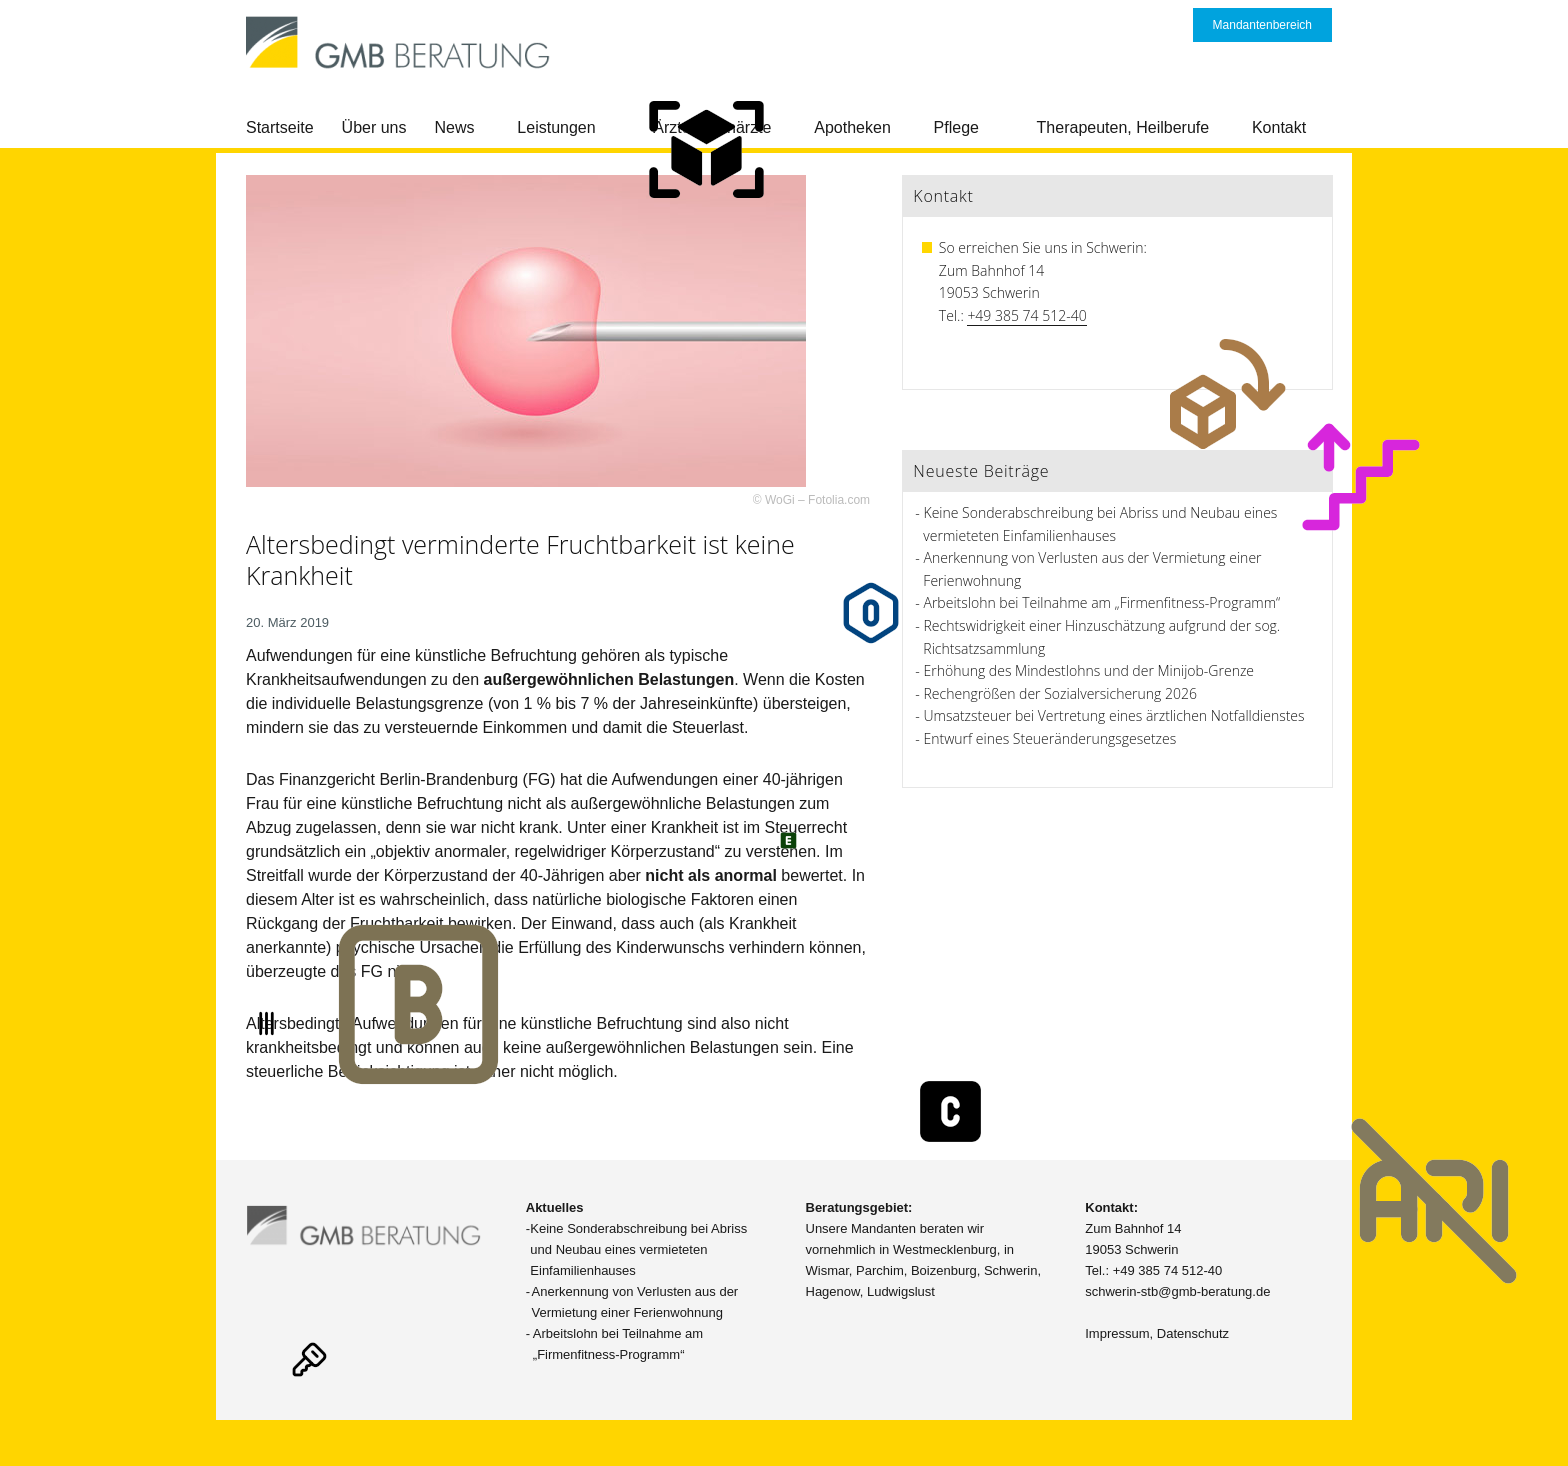 Image resolution: width=1568 pixels, height=1466 pixels. I want to click on apply bold formatting to text, so click(418, 1004).